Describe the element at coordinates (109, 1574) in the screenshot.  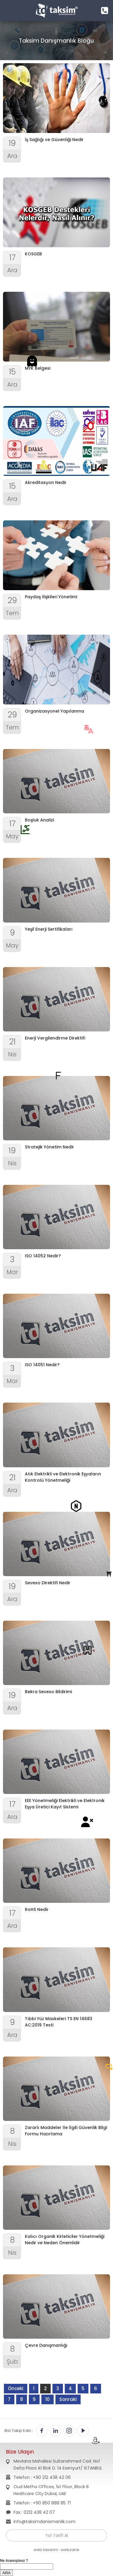
I see `indicates Japanese culture or travel content` at that location.